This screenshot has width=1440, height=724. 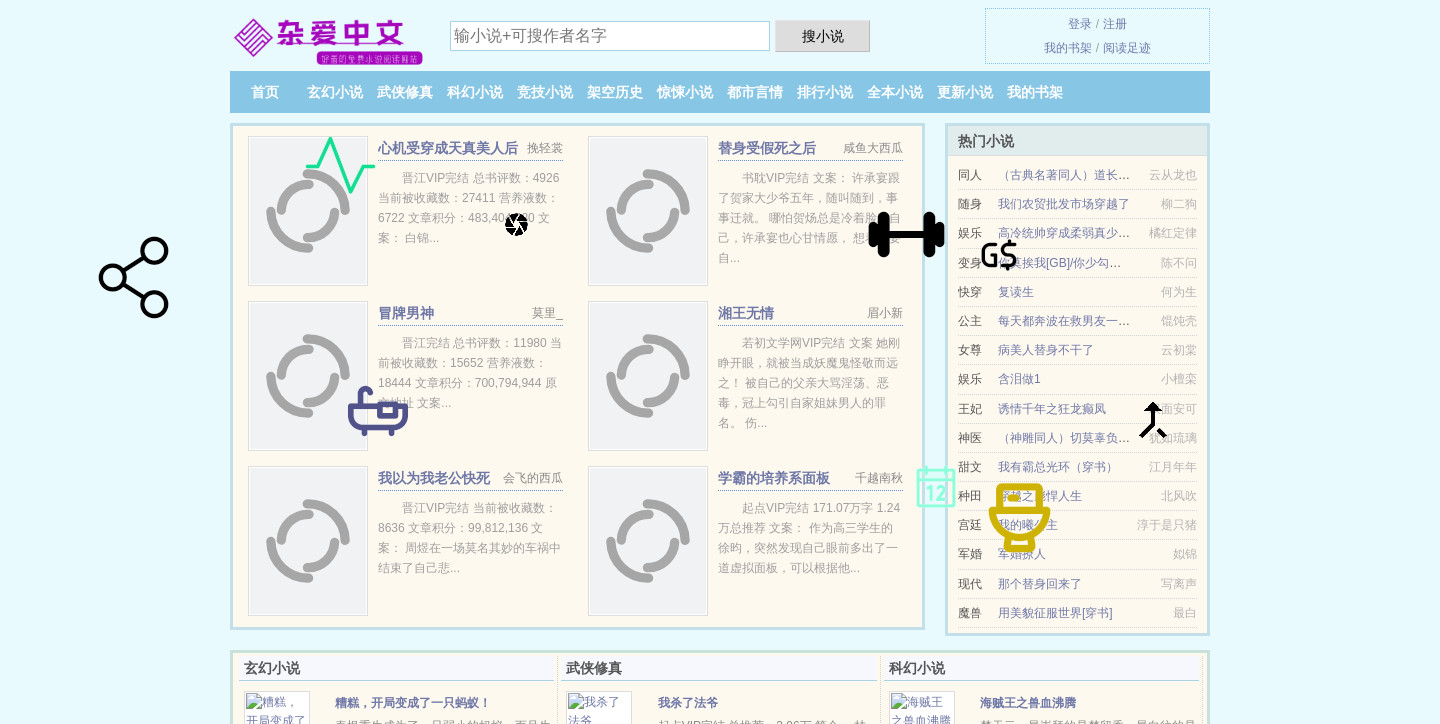 What do you see at coordinates (340, 166) in the screenshot?
I see `view health or heart rate data` at bounding box center [340, 166].